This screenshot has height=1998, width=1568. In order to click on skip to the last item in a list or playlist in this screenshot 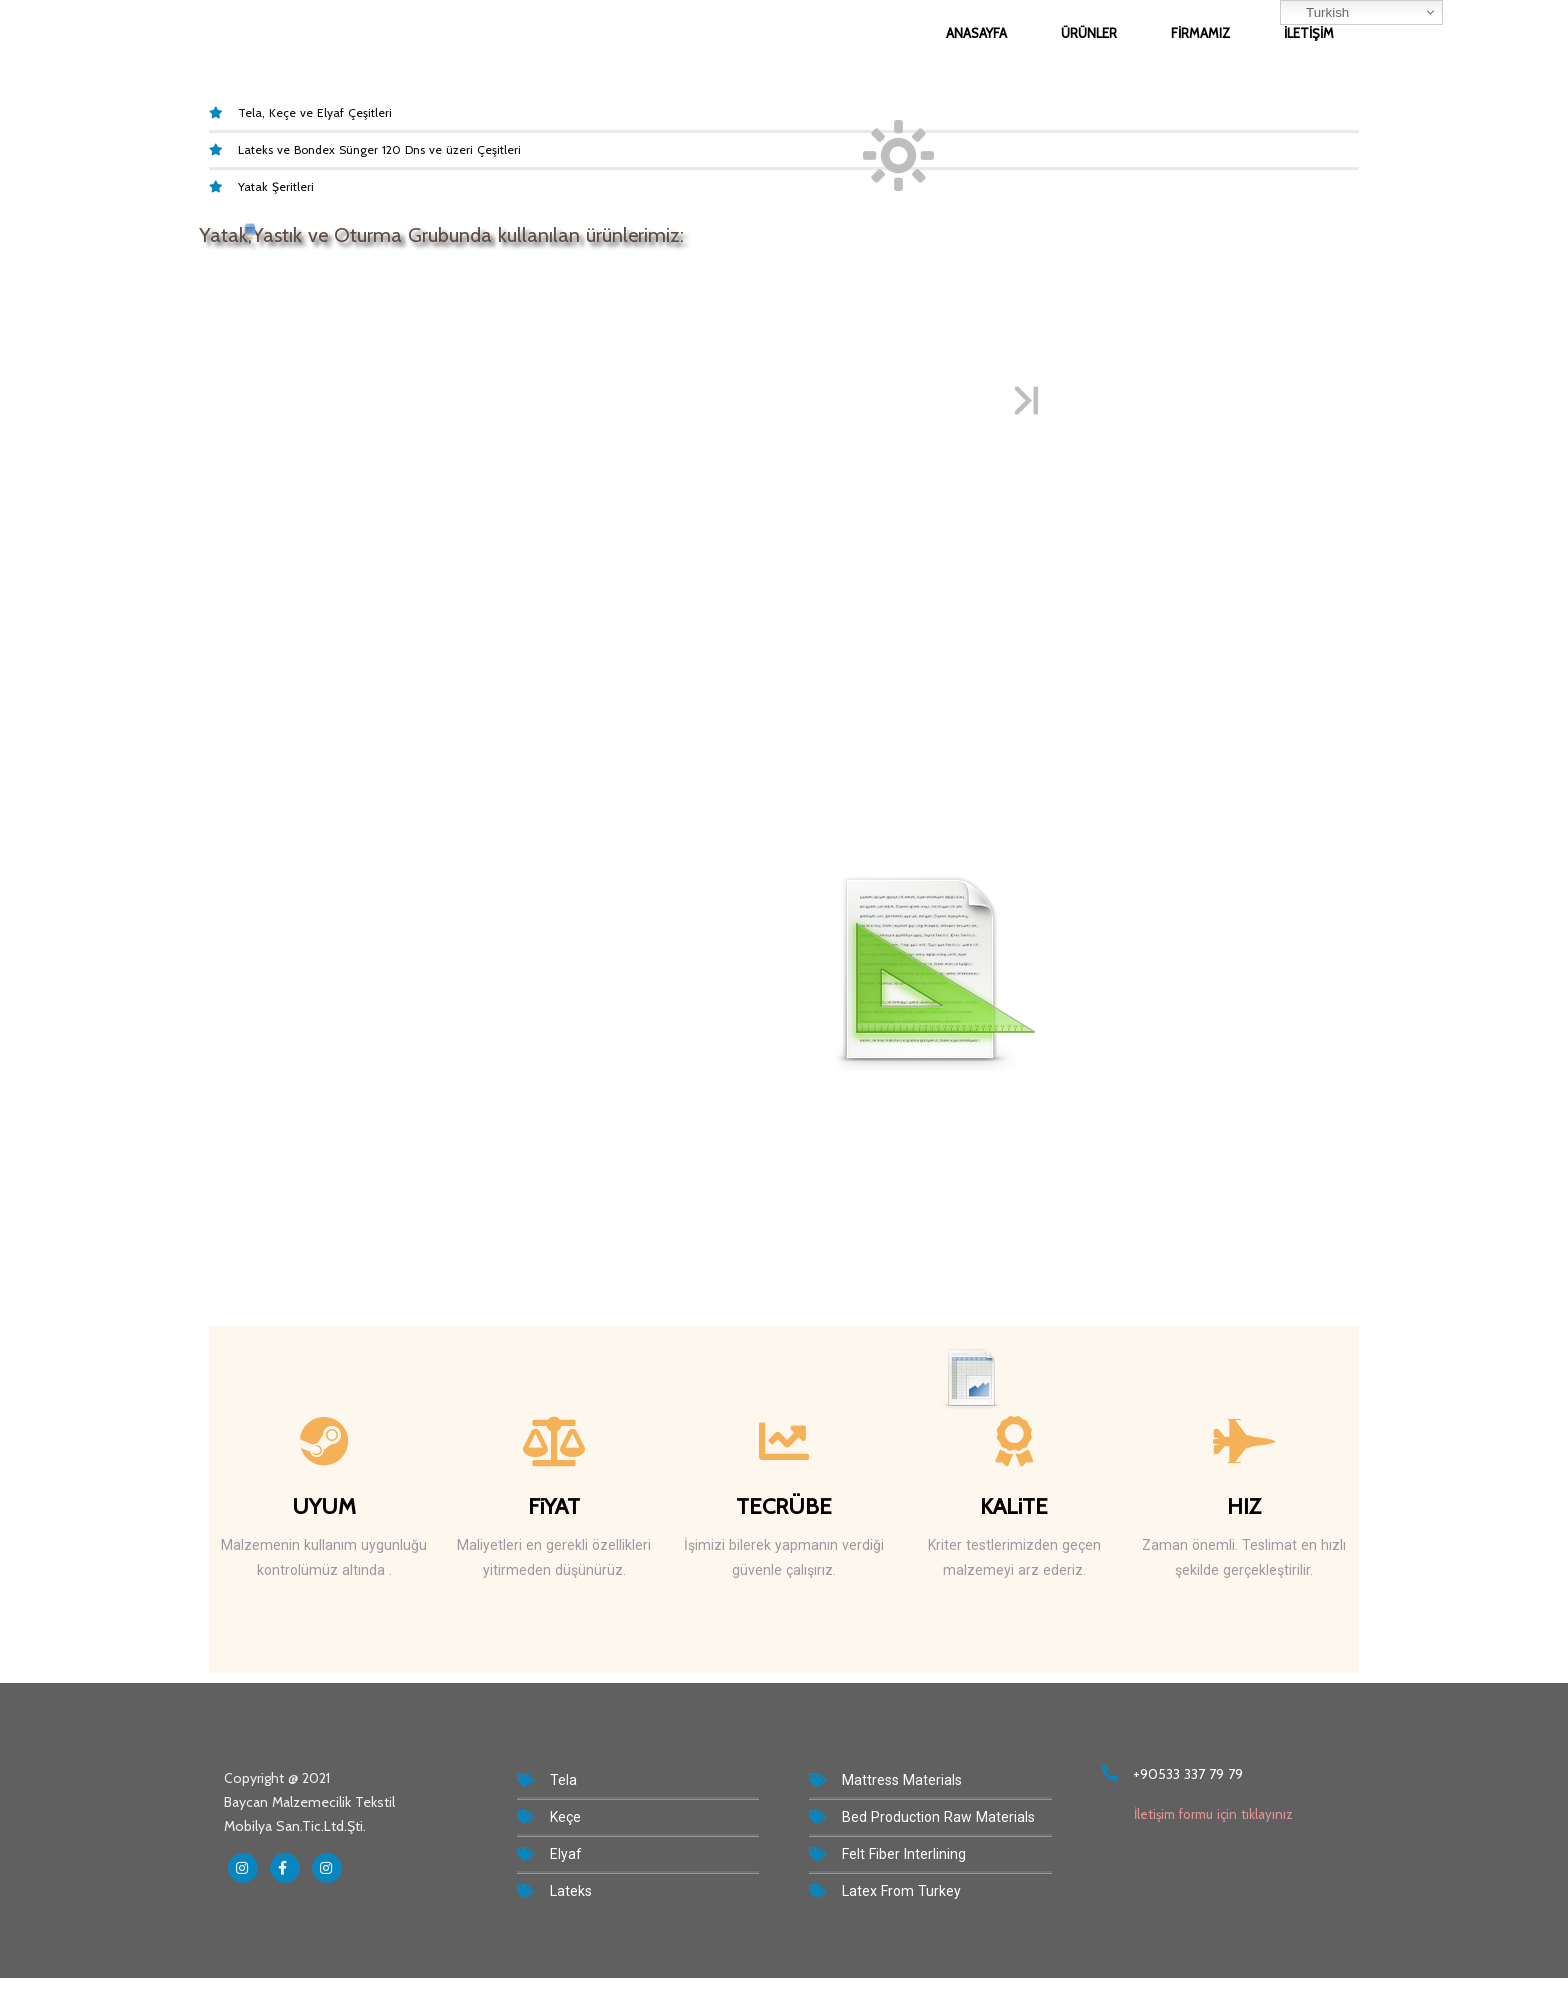, I will do `click(1026, 400)`.